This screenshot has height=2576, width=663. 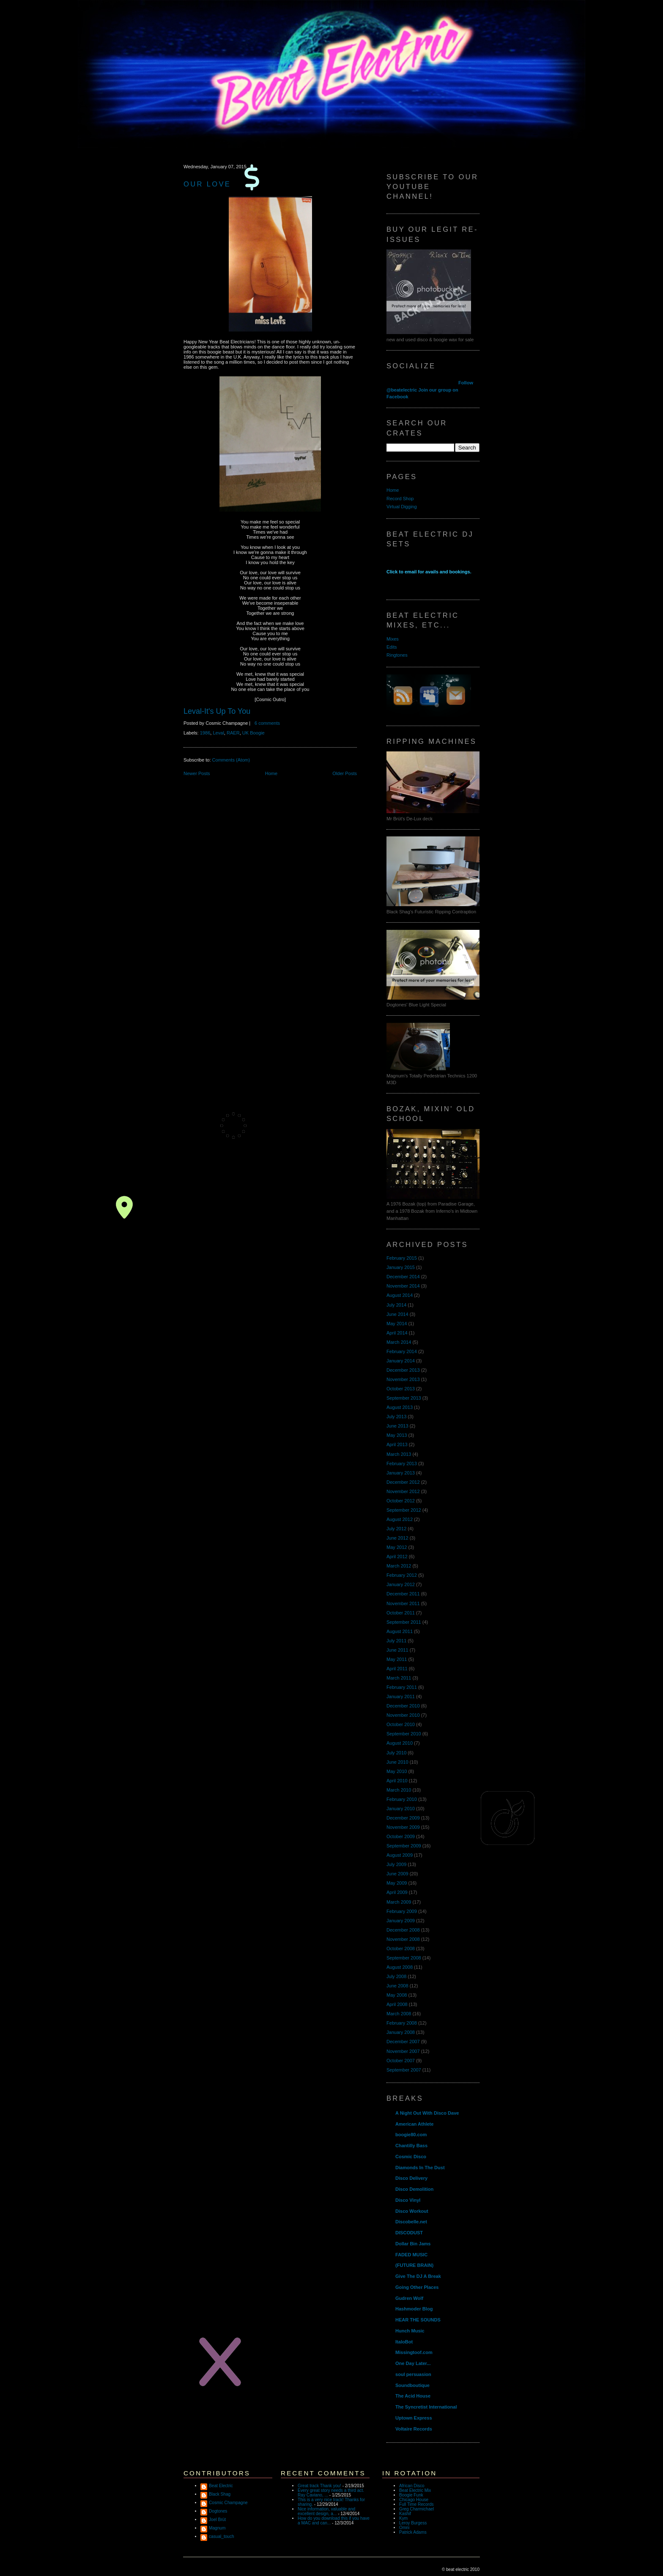 What do you see at coordinates (507, 1818) in the screenshot?
I see `viadeo social network logo` at bounding box center [507, 1818].